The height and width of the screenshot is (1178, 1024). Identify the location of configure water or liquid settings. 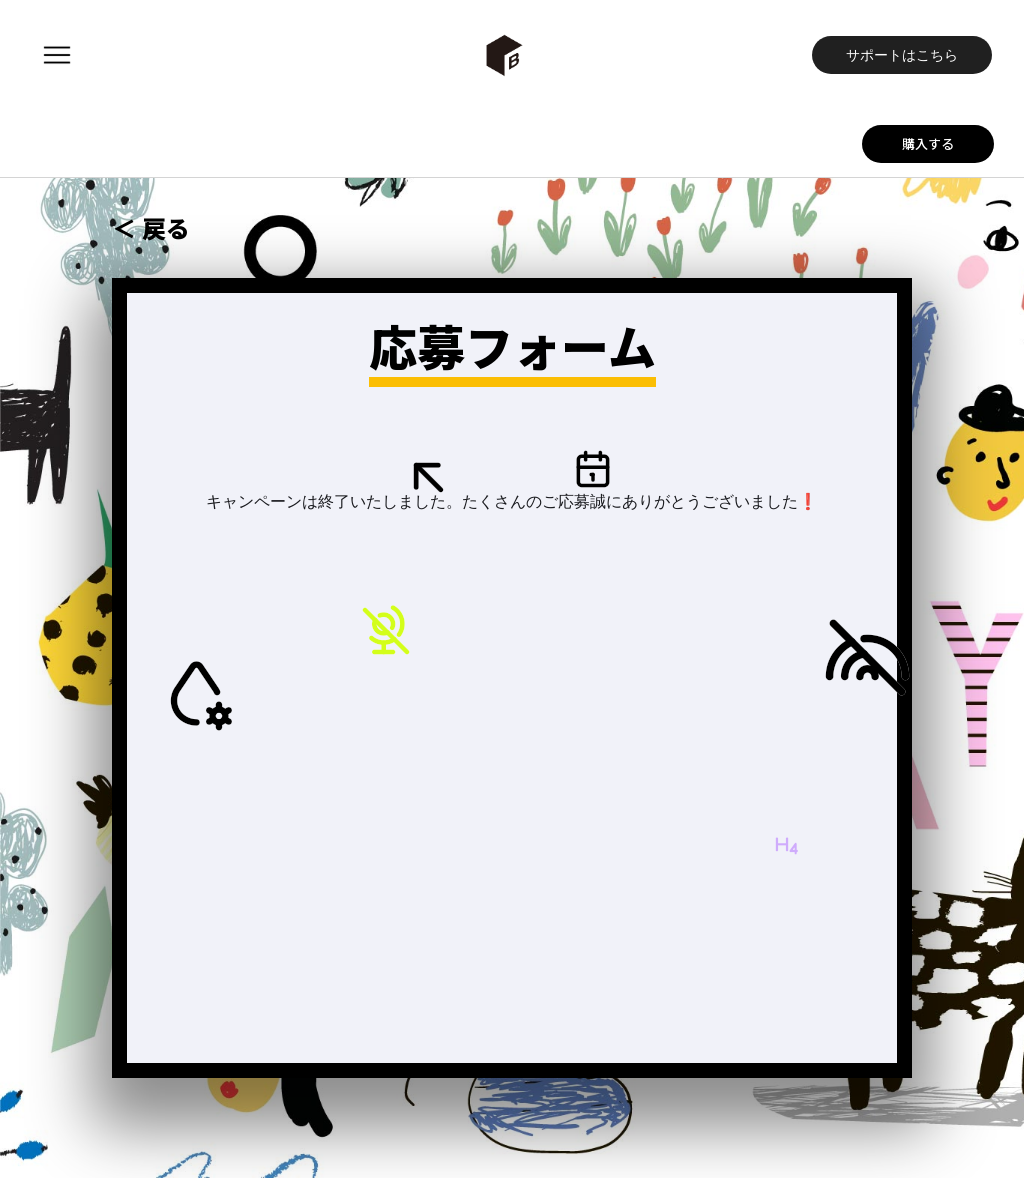
(196, 693).